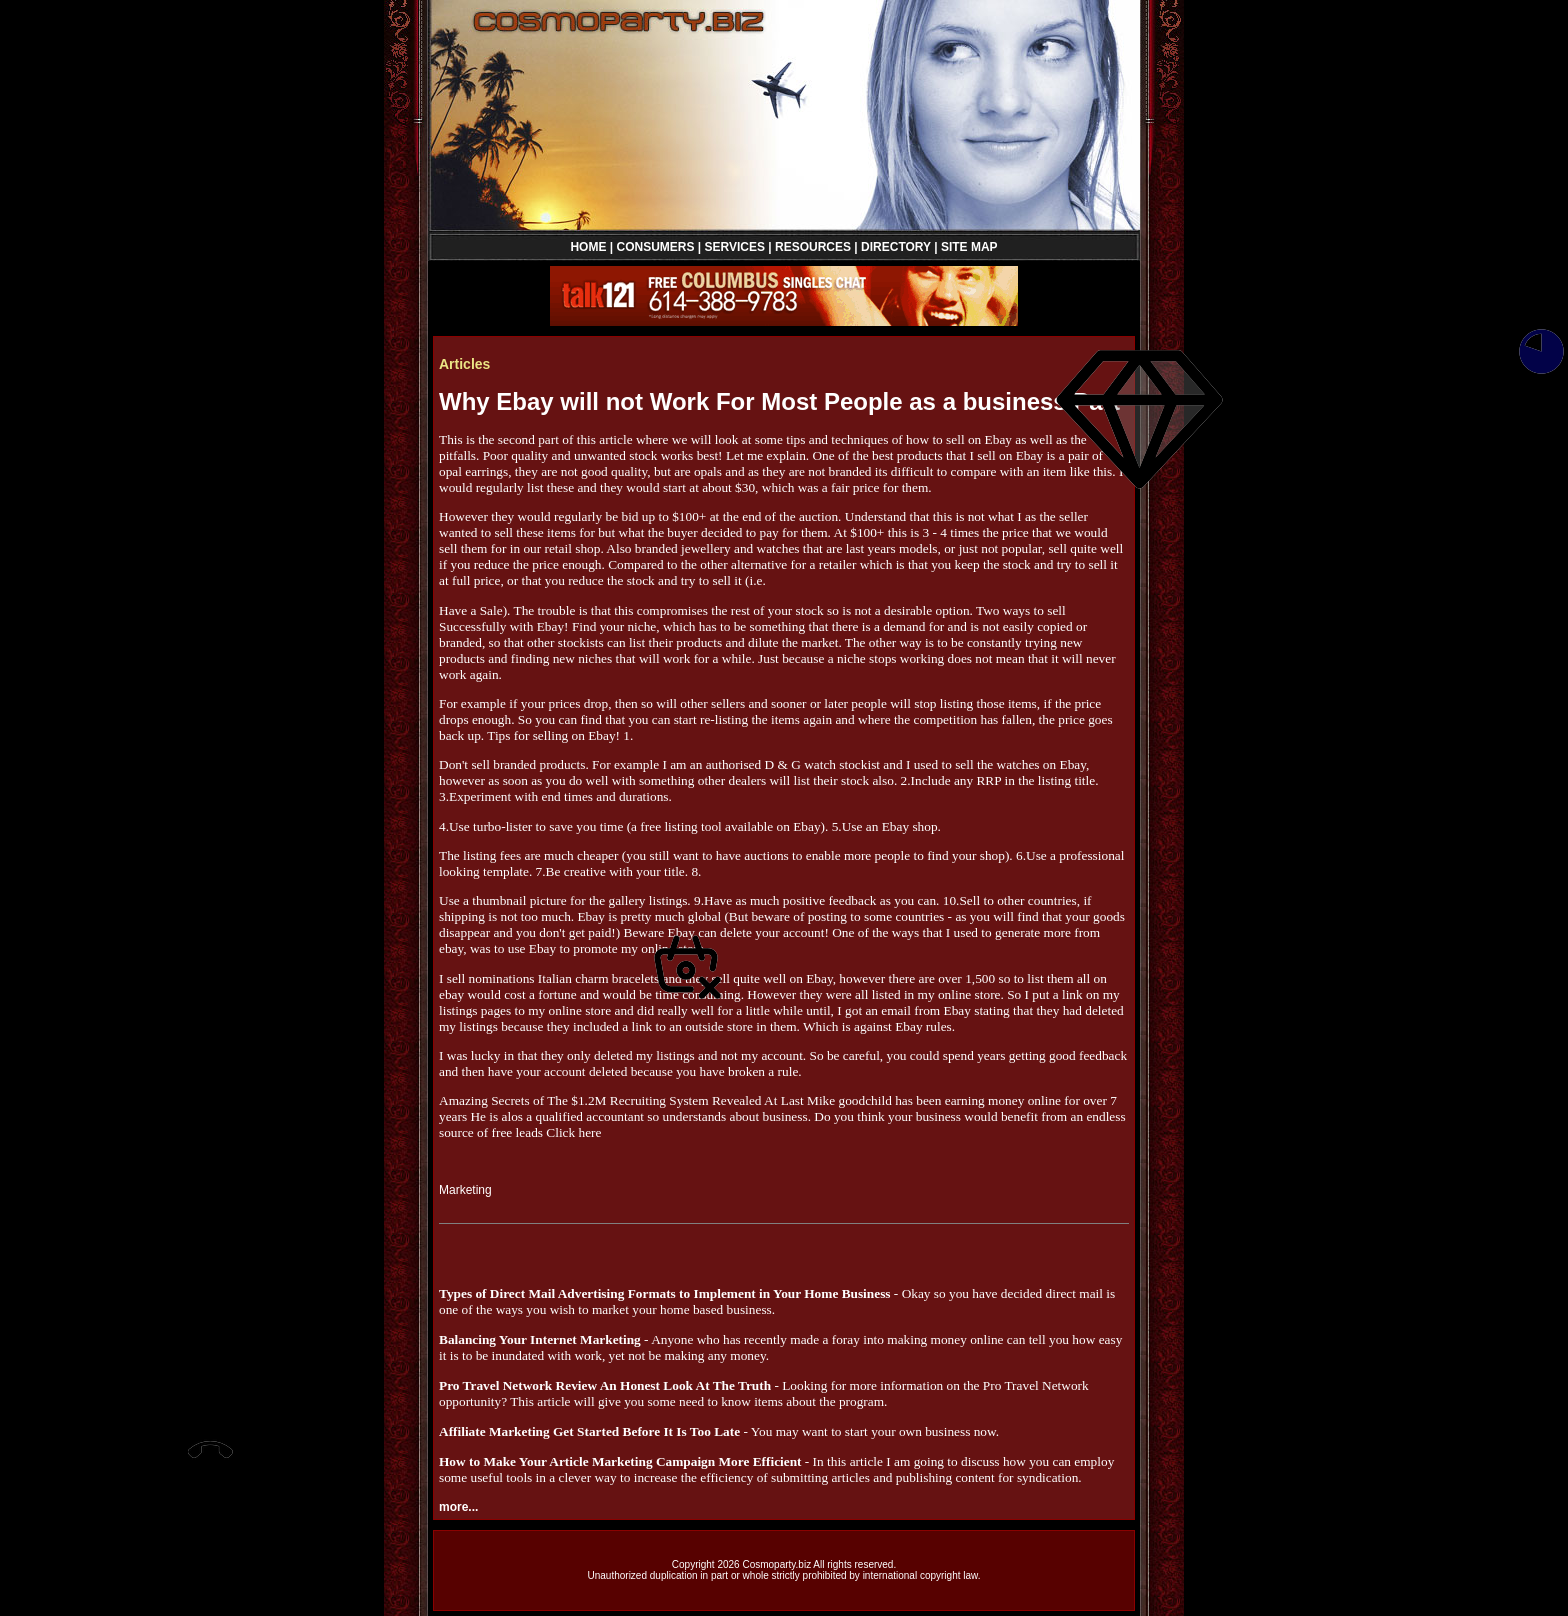  What do you see at coordinates (1139, 416) in the screenshot?
I see `open sketch app` at bounding box center [1139, 416].